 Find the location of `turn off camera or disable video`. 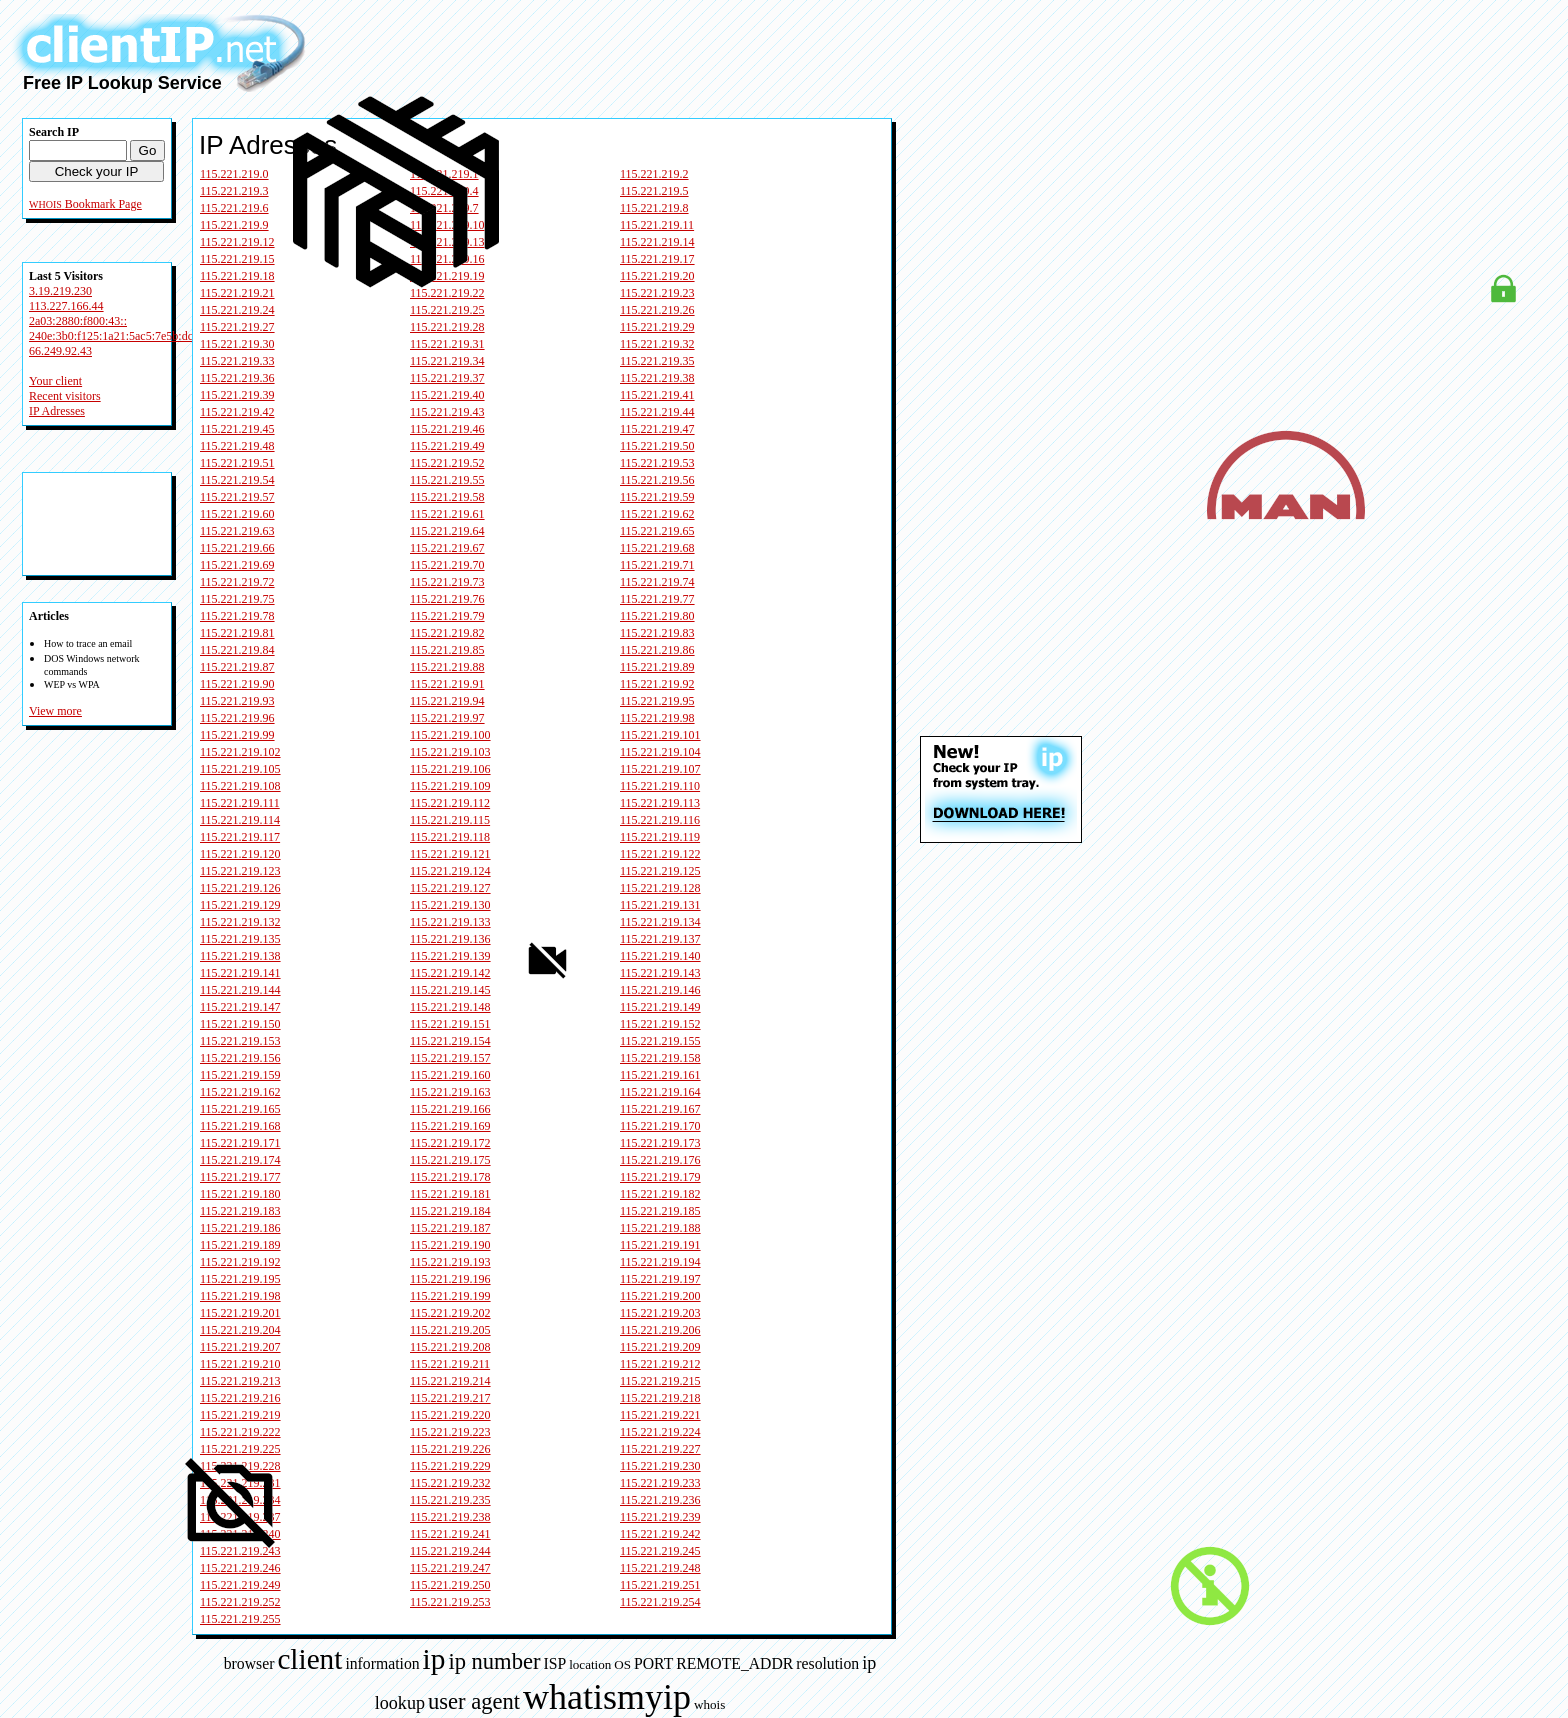

turn off camera or disable video is located at coordinates (547, 960).